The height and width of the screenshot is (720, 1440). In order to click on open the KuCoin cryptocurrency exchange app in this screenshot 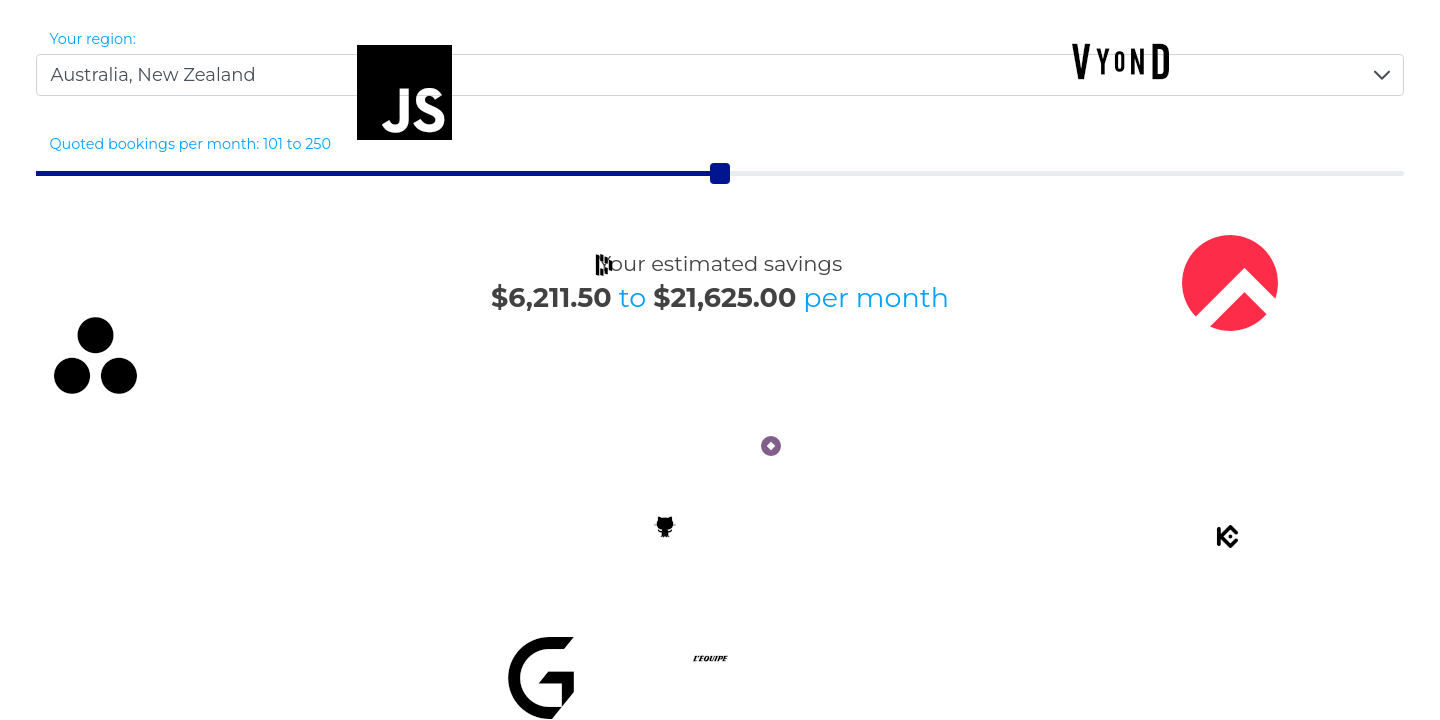, I will do `click(1227, 536)`.